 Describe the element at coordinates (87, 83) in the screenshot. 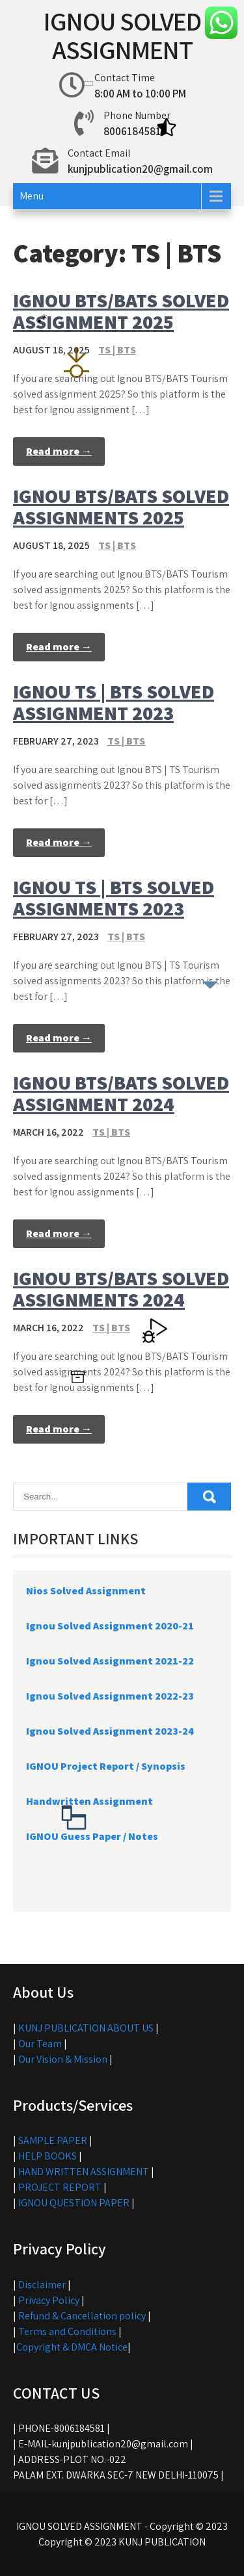

I see `align content to the left` at that location.